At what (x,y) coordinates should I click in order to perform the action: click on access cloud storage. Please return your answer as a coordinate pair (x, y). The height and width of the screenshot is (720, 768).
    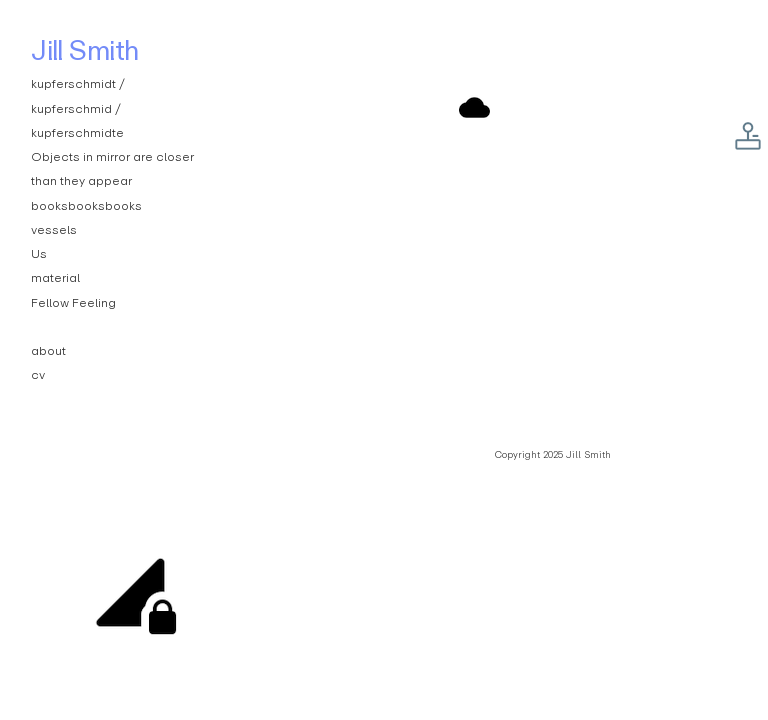
    Looking at the image, I should click on (474, 107).